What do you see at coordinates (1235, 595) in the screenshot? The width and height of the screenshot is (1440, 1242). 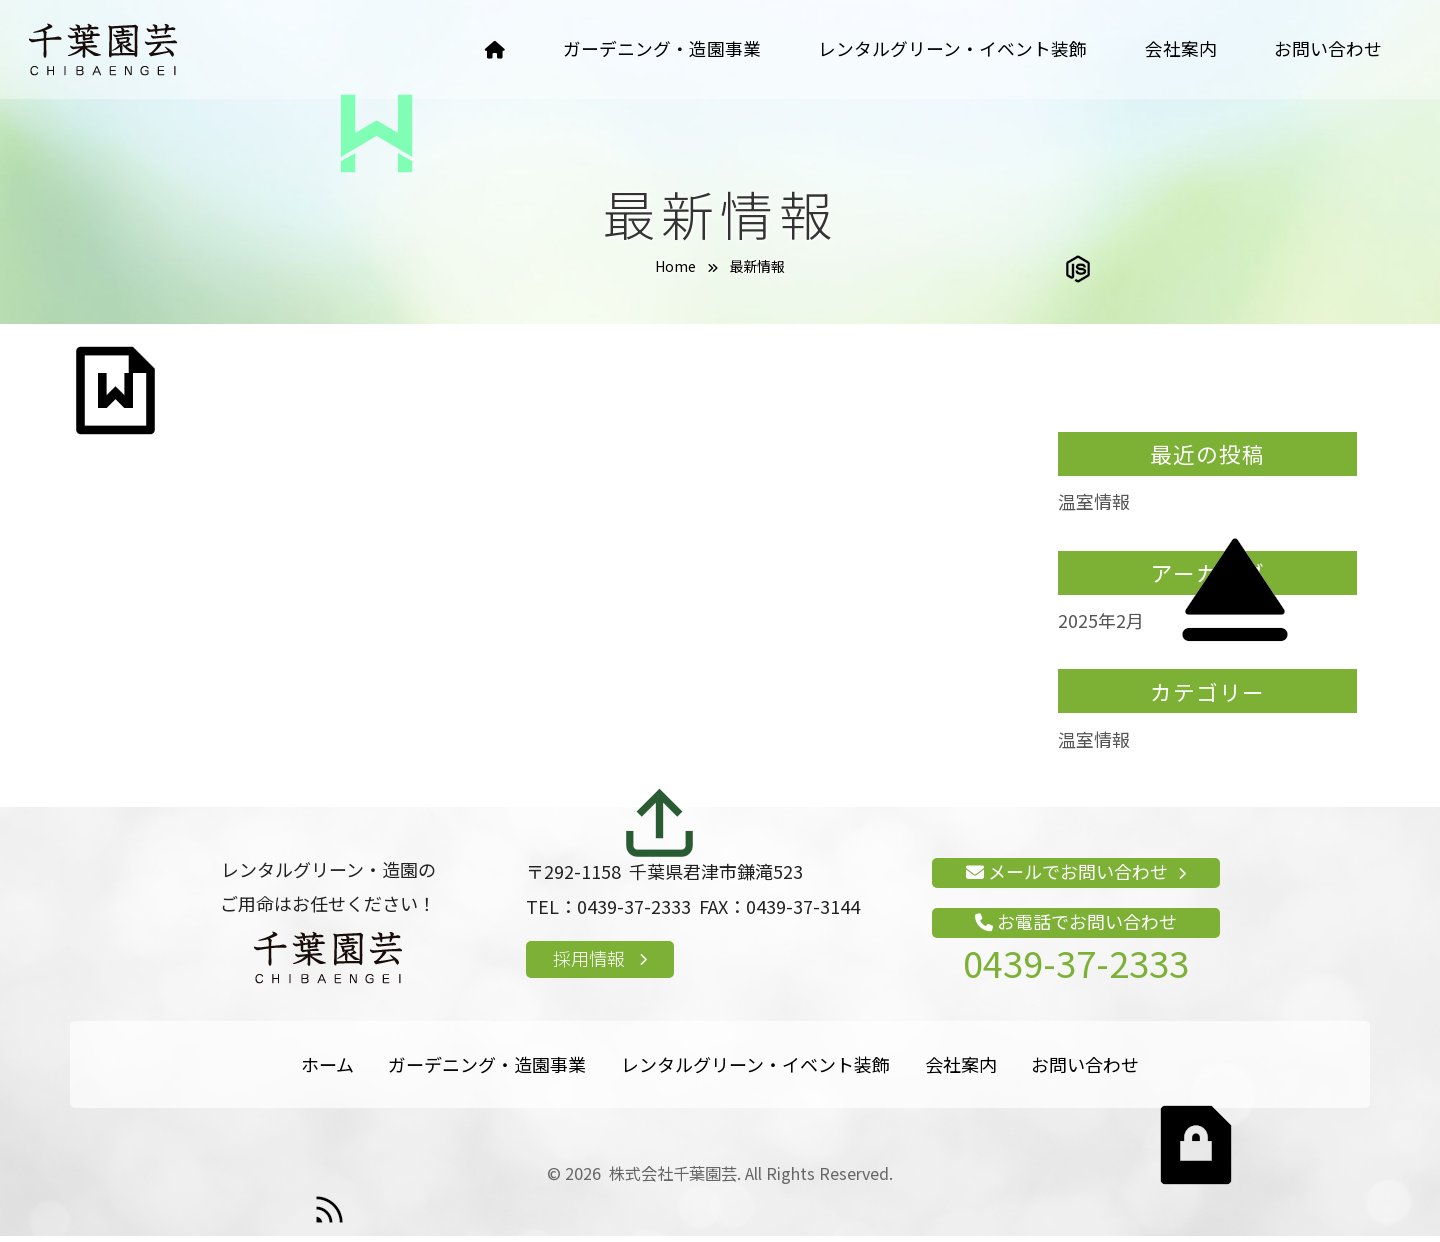 I see `eject media or disc` at bounding box center [1235, 595].